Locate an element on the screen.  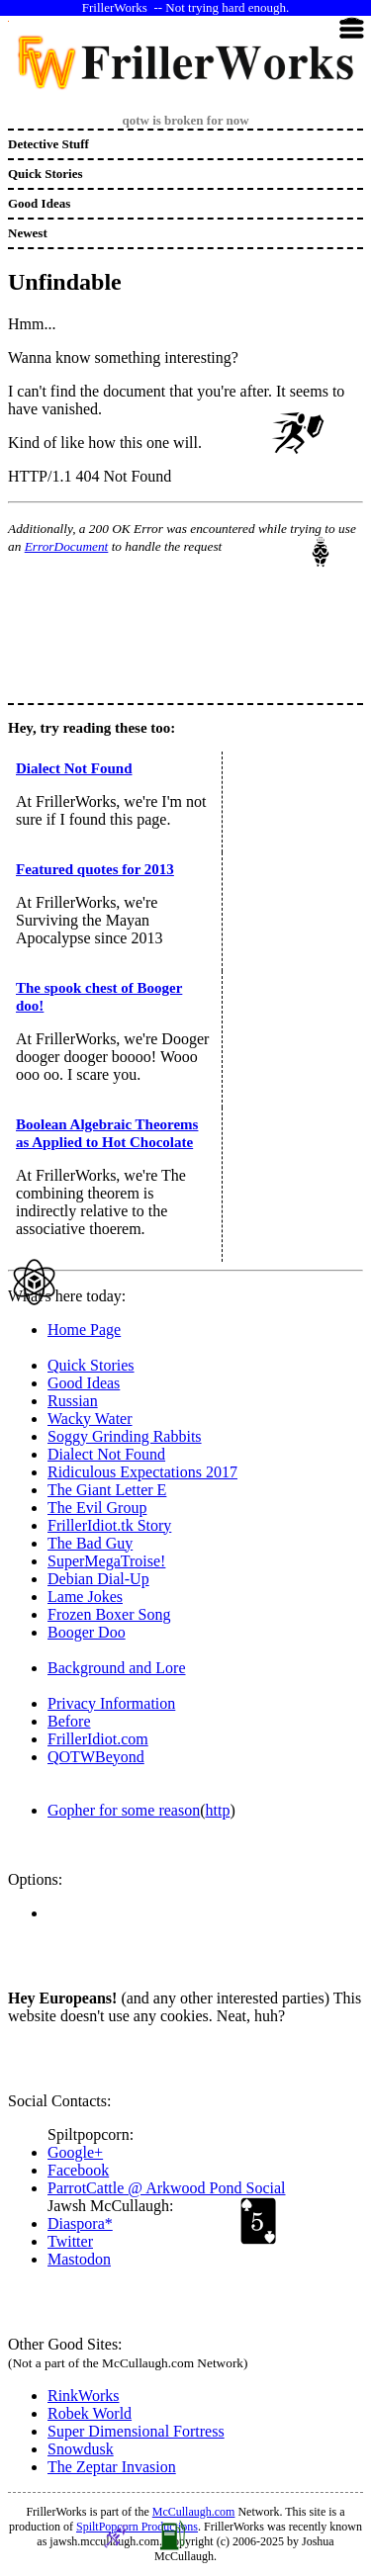
five of spades playing card is located at coordinates (258, 2221).